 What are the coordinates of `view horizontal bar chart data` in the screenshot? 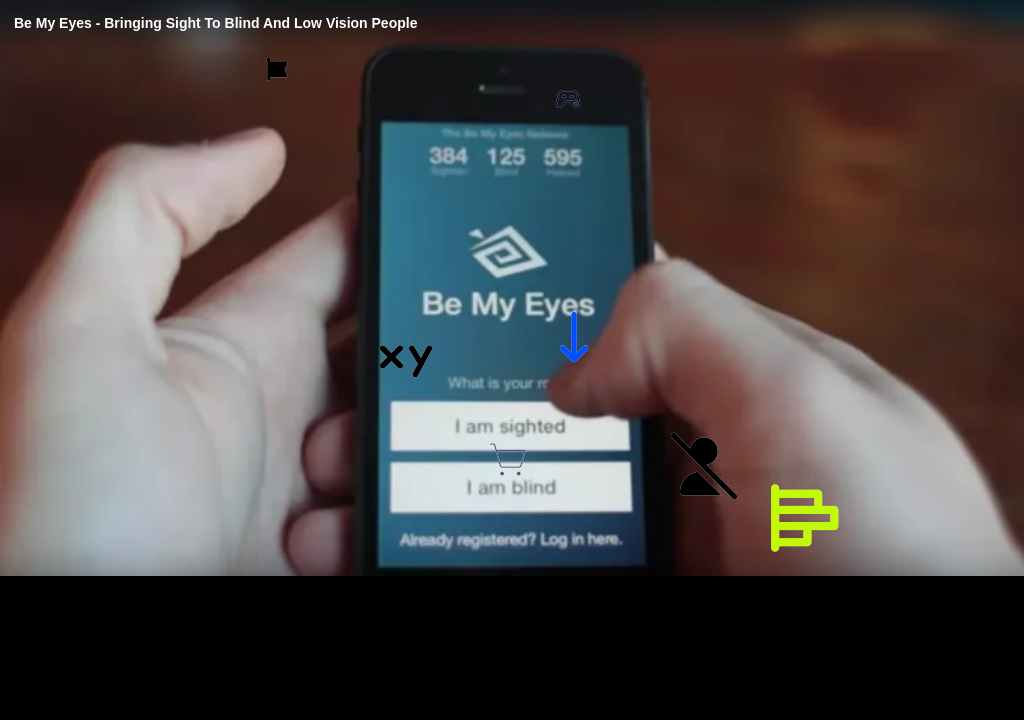 It's located at (802, 518).